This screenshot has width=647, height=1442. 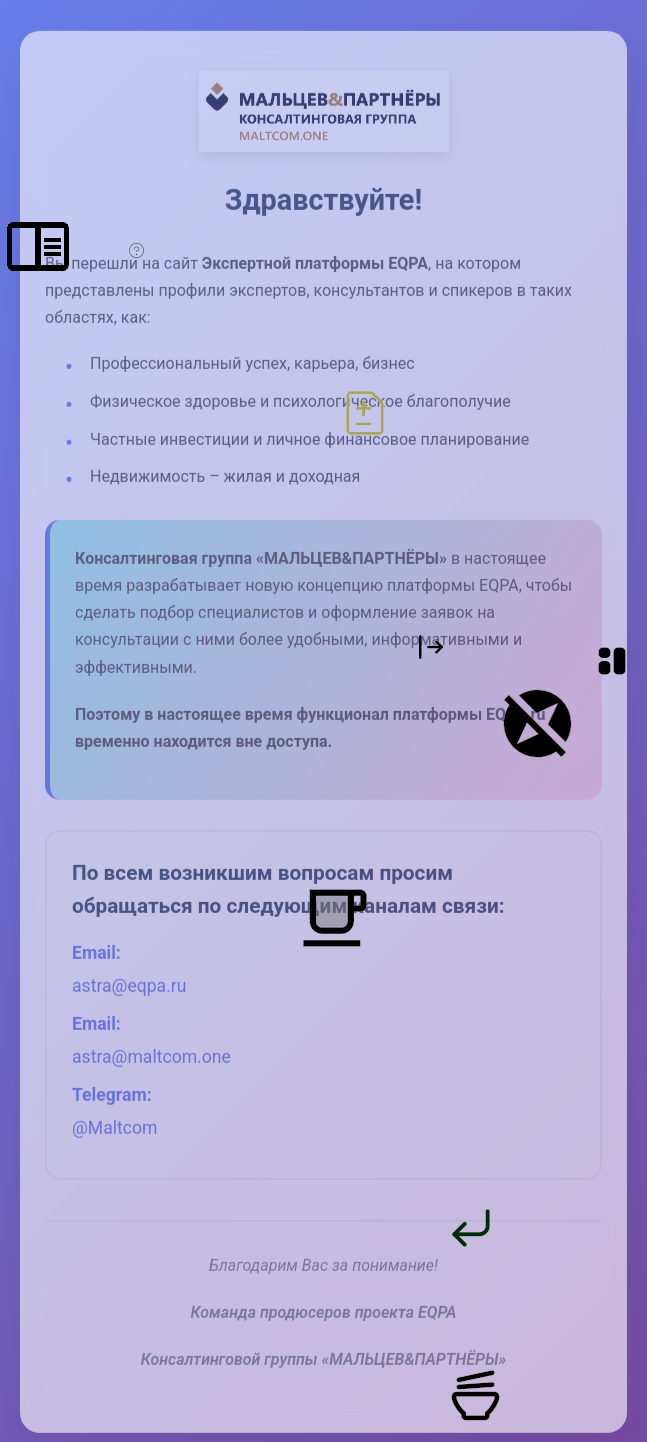 I want to click on switch to reader mode for distraction-free reading, so click(x=38, y=245).